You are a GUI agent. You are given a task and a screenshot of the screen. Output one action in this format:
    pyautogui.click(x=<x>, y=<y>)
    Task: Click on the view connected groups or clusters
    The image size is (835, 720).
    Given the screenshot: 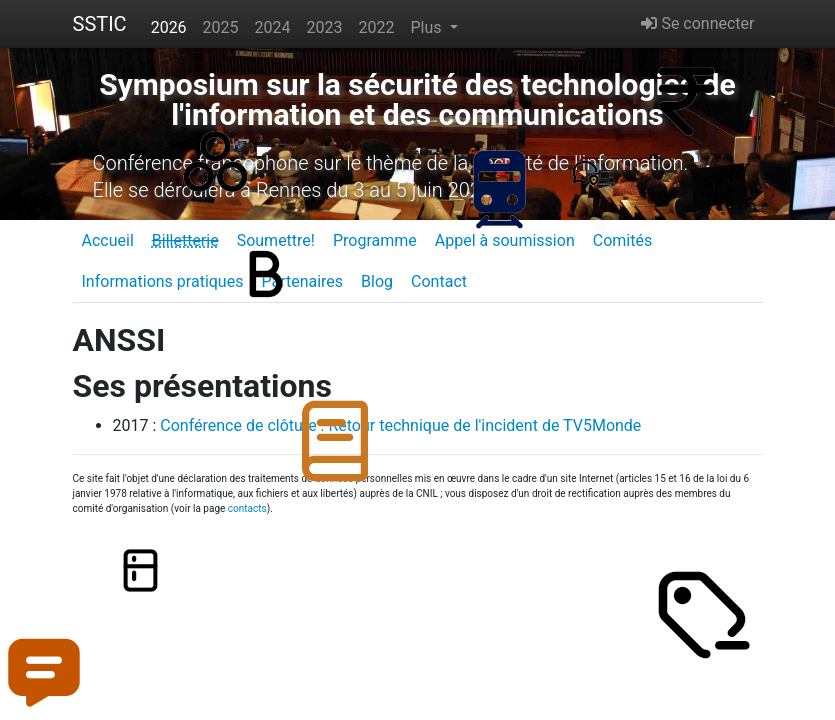 What is the action you would take?
    pyautogui.click(x=215, y=161)
    